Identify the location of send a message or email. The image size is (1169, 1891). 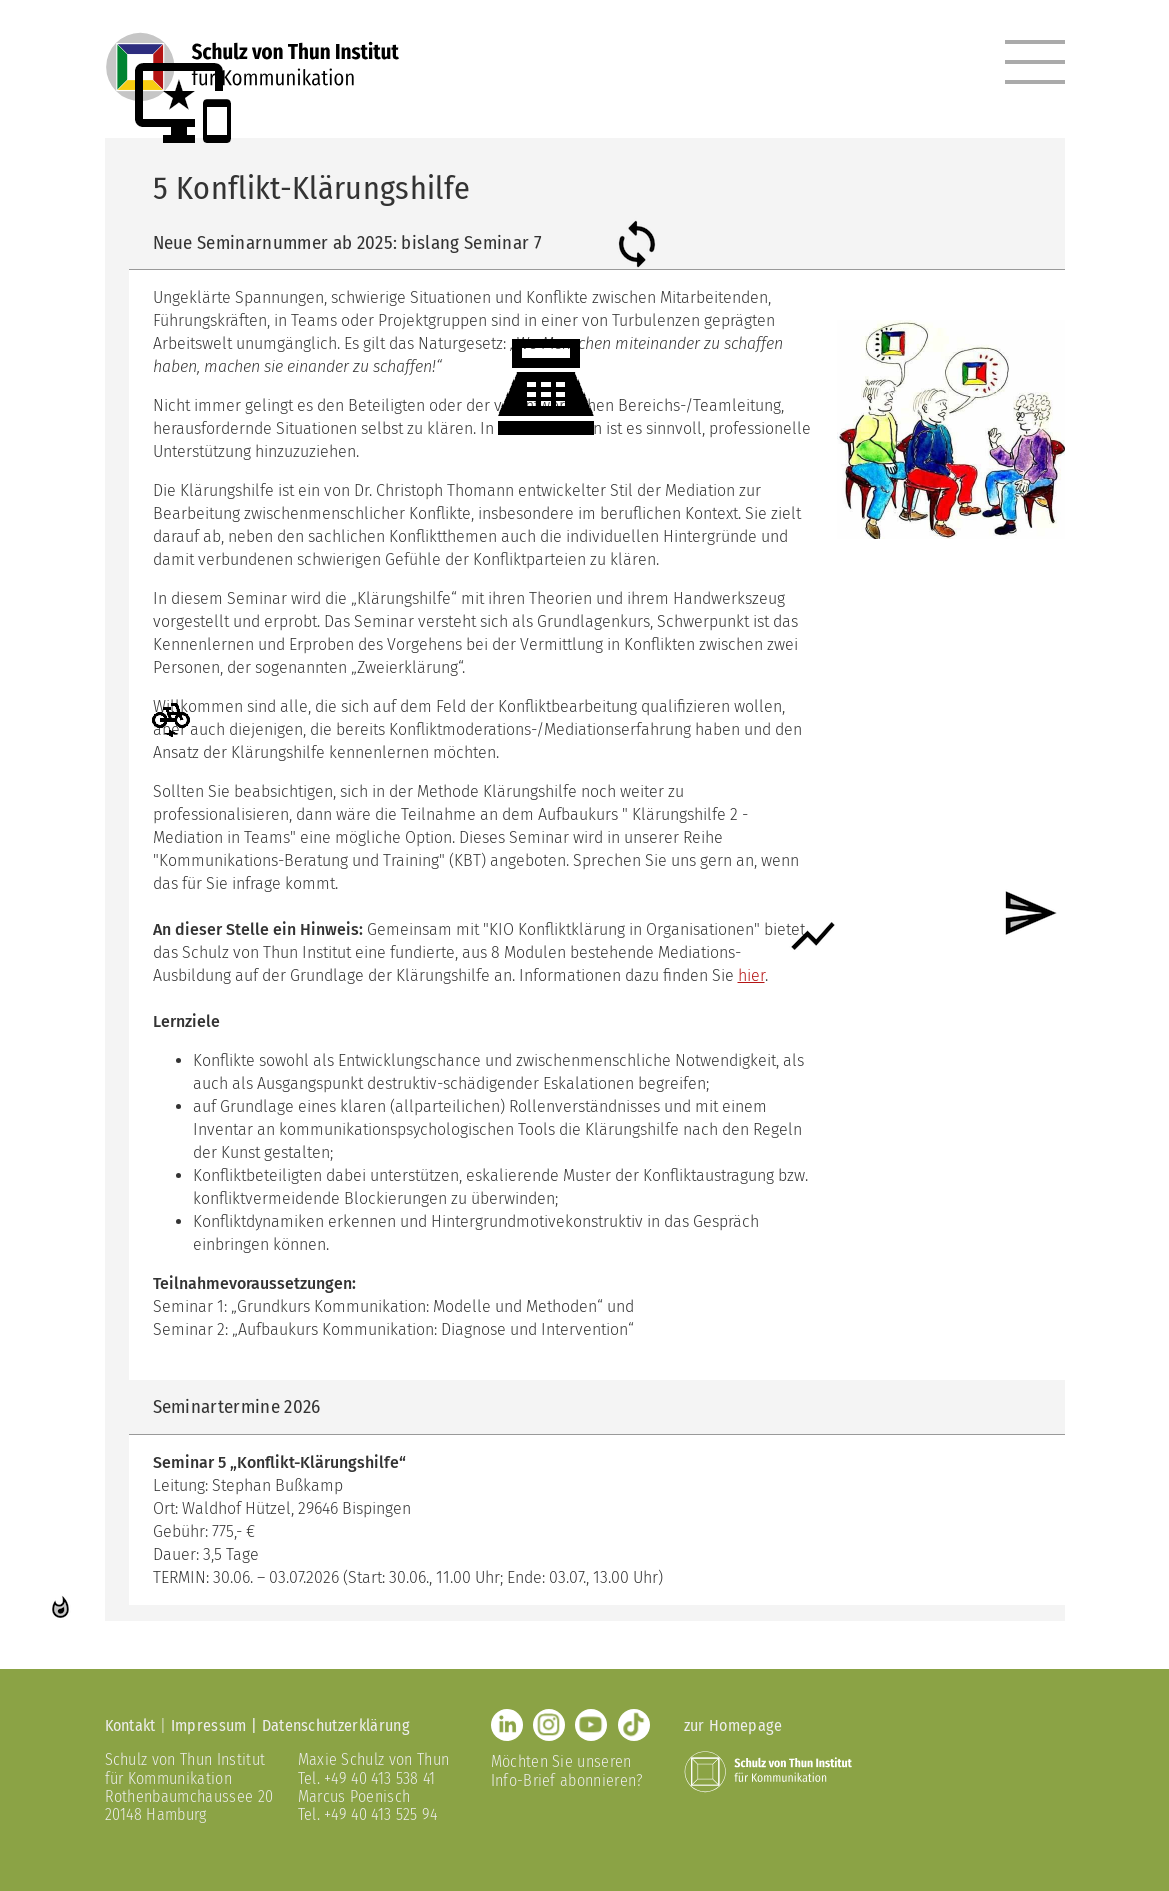
(1030, 913).